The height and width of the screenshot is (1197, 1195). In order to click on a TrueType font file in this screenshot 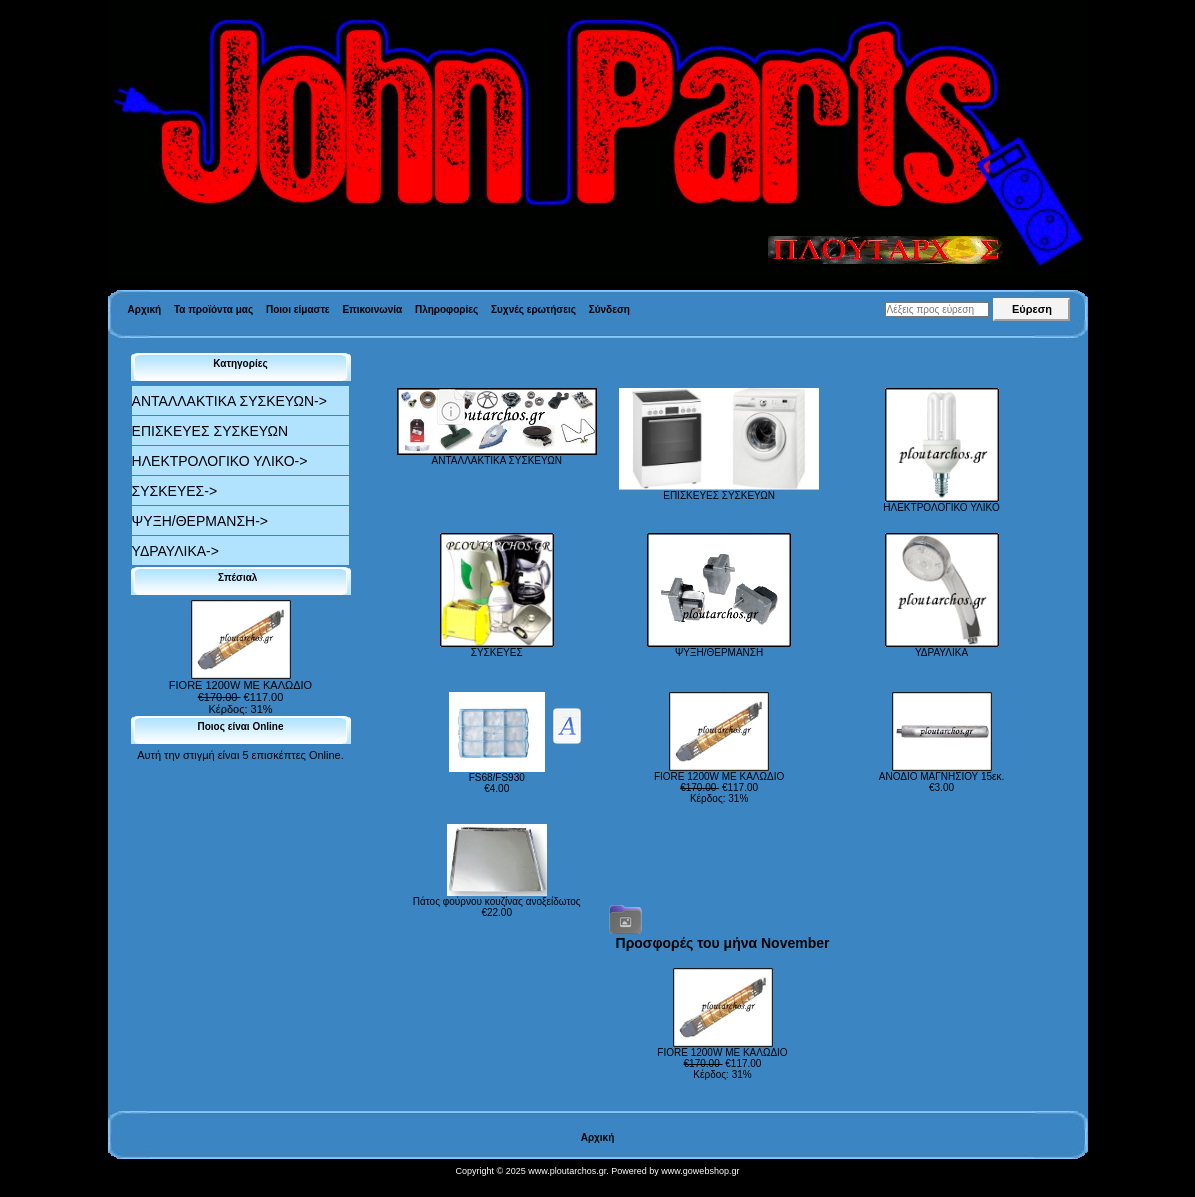, I will do `click(567, 726)`.